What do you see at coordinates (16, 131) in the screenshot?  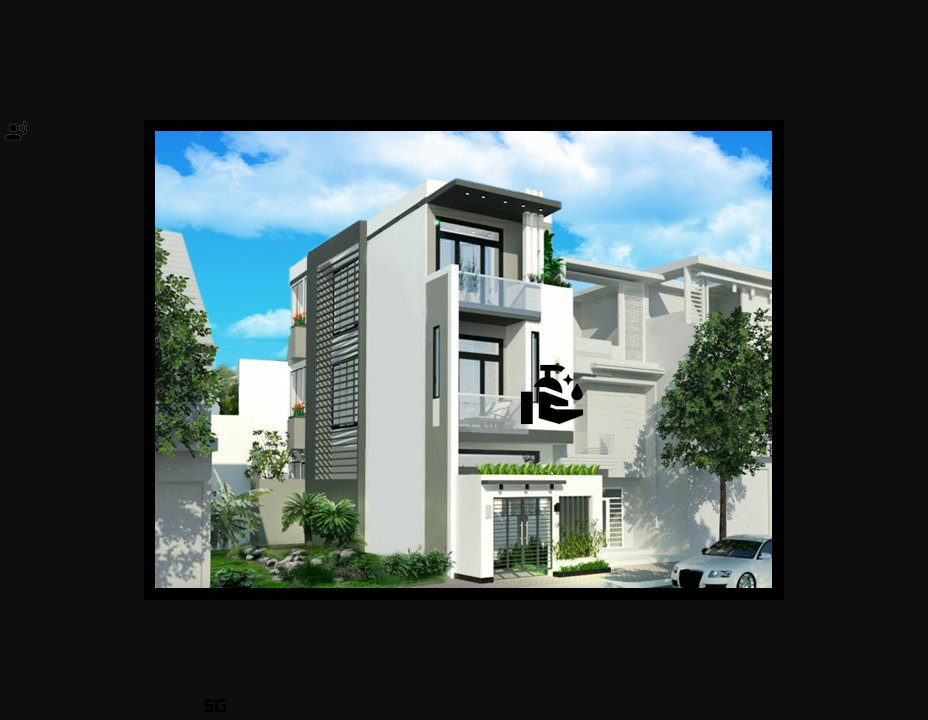 I see `activate voice recording or dictation` at bounding box center [16, 131].